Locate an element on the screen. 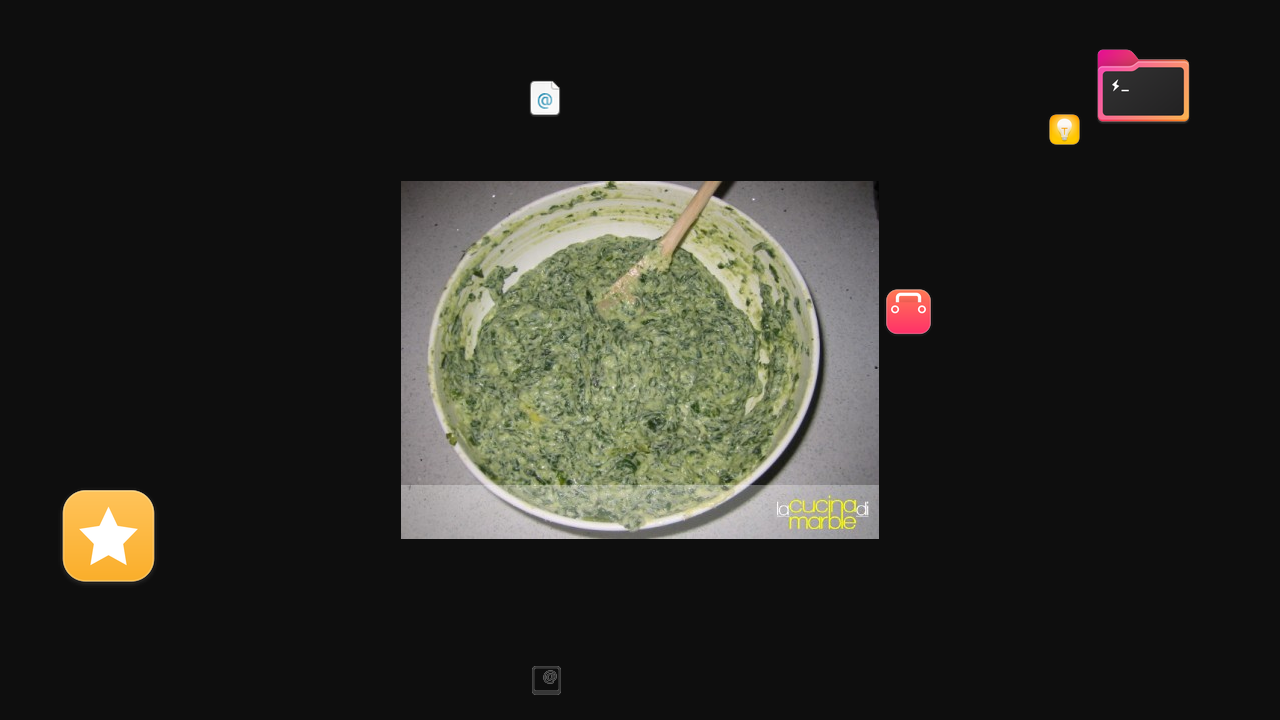  set default applications preferences is located at coordinates (108, 537).